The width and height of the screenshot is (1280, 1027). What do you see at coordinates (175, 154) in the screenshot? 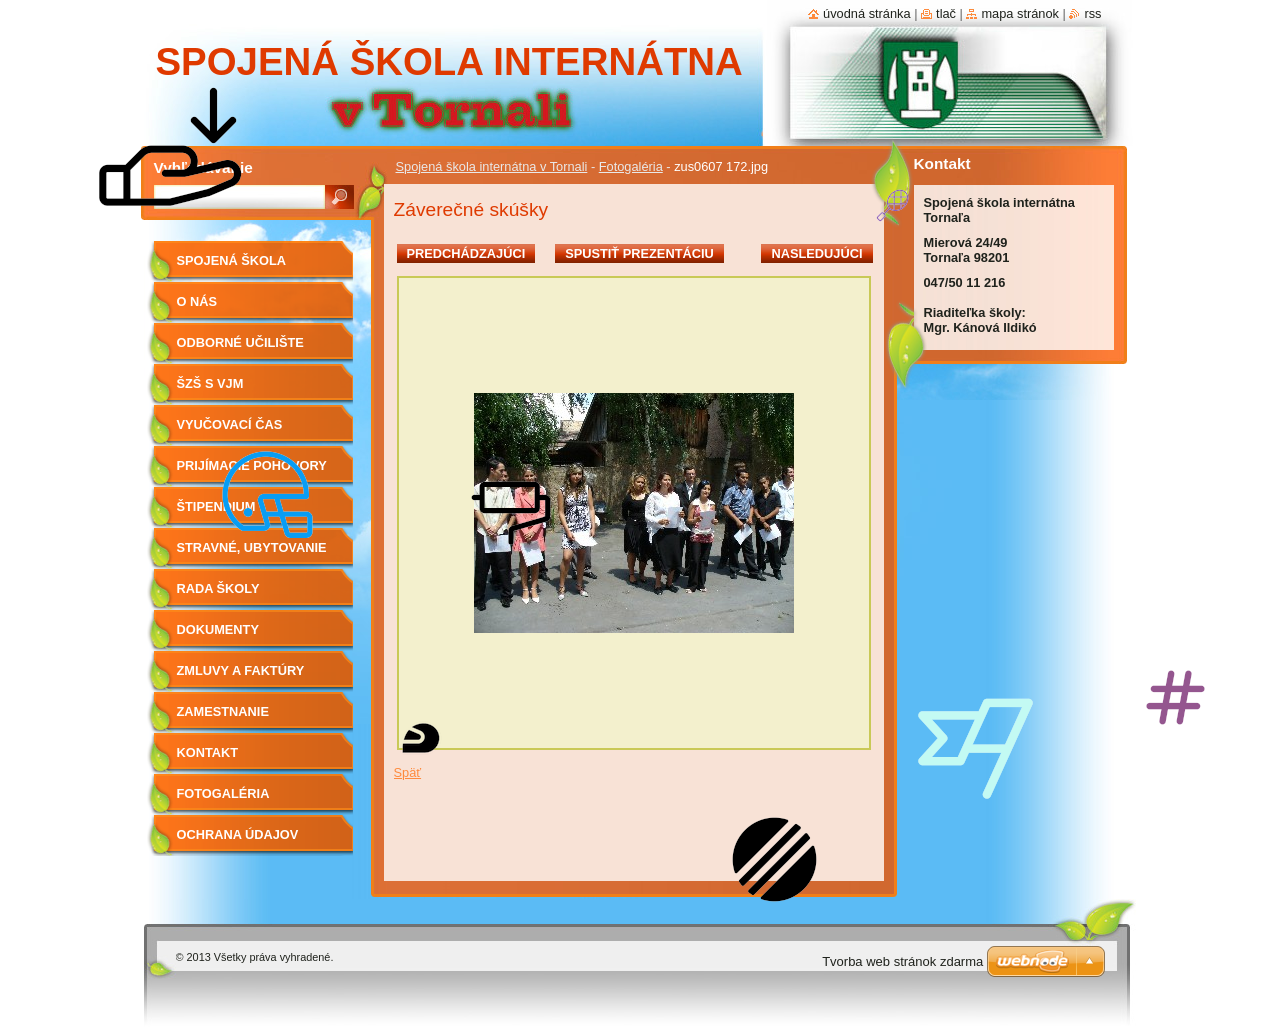
I see `receive or accept an incoming item` at bounding box center [175, 154].